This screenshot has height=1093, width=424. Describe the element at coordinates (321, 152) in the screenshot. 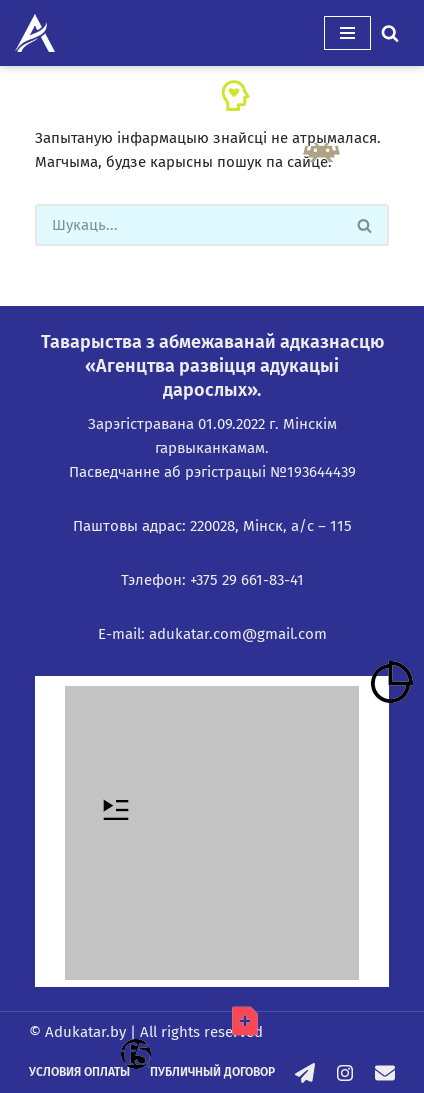

I see `open RetroArch emulator app` at that location.